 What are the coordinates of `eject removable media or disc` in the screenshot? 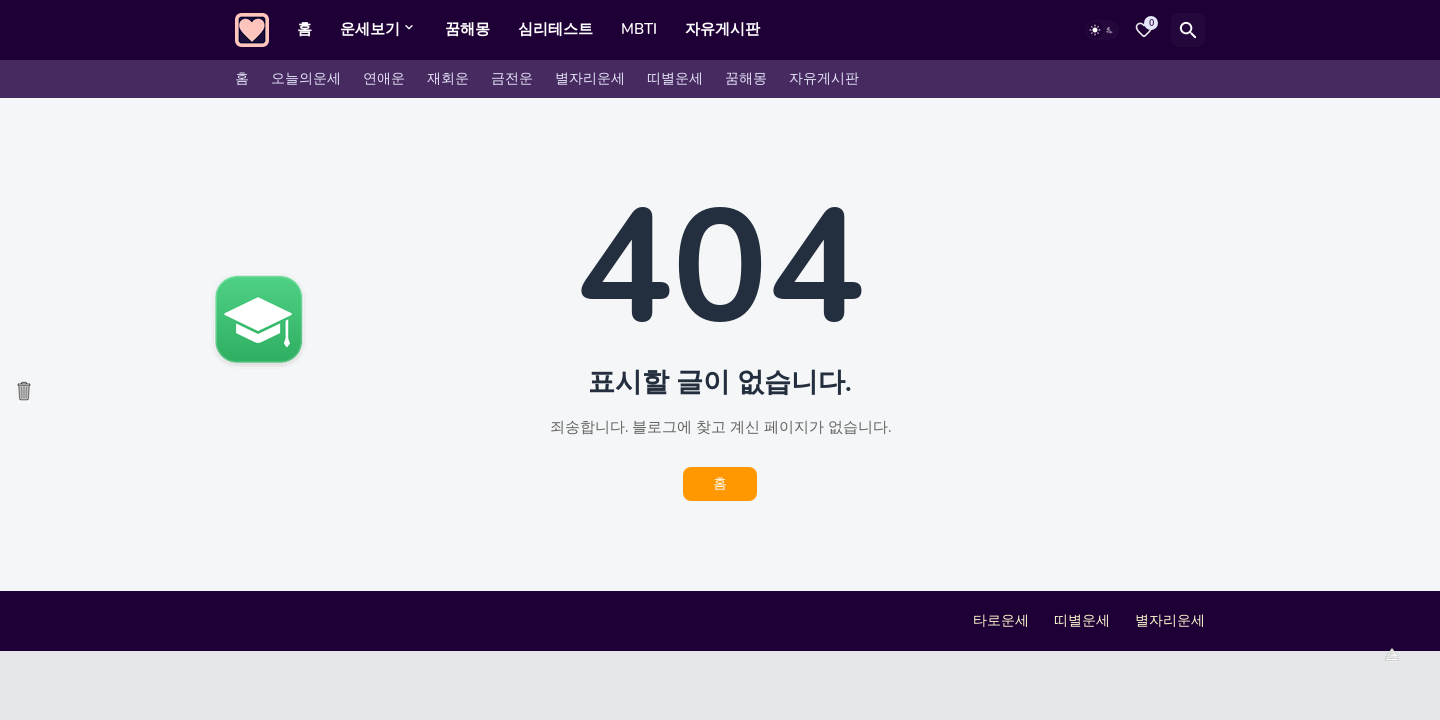 It's located at (1392, 655).